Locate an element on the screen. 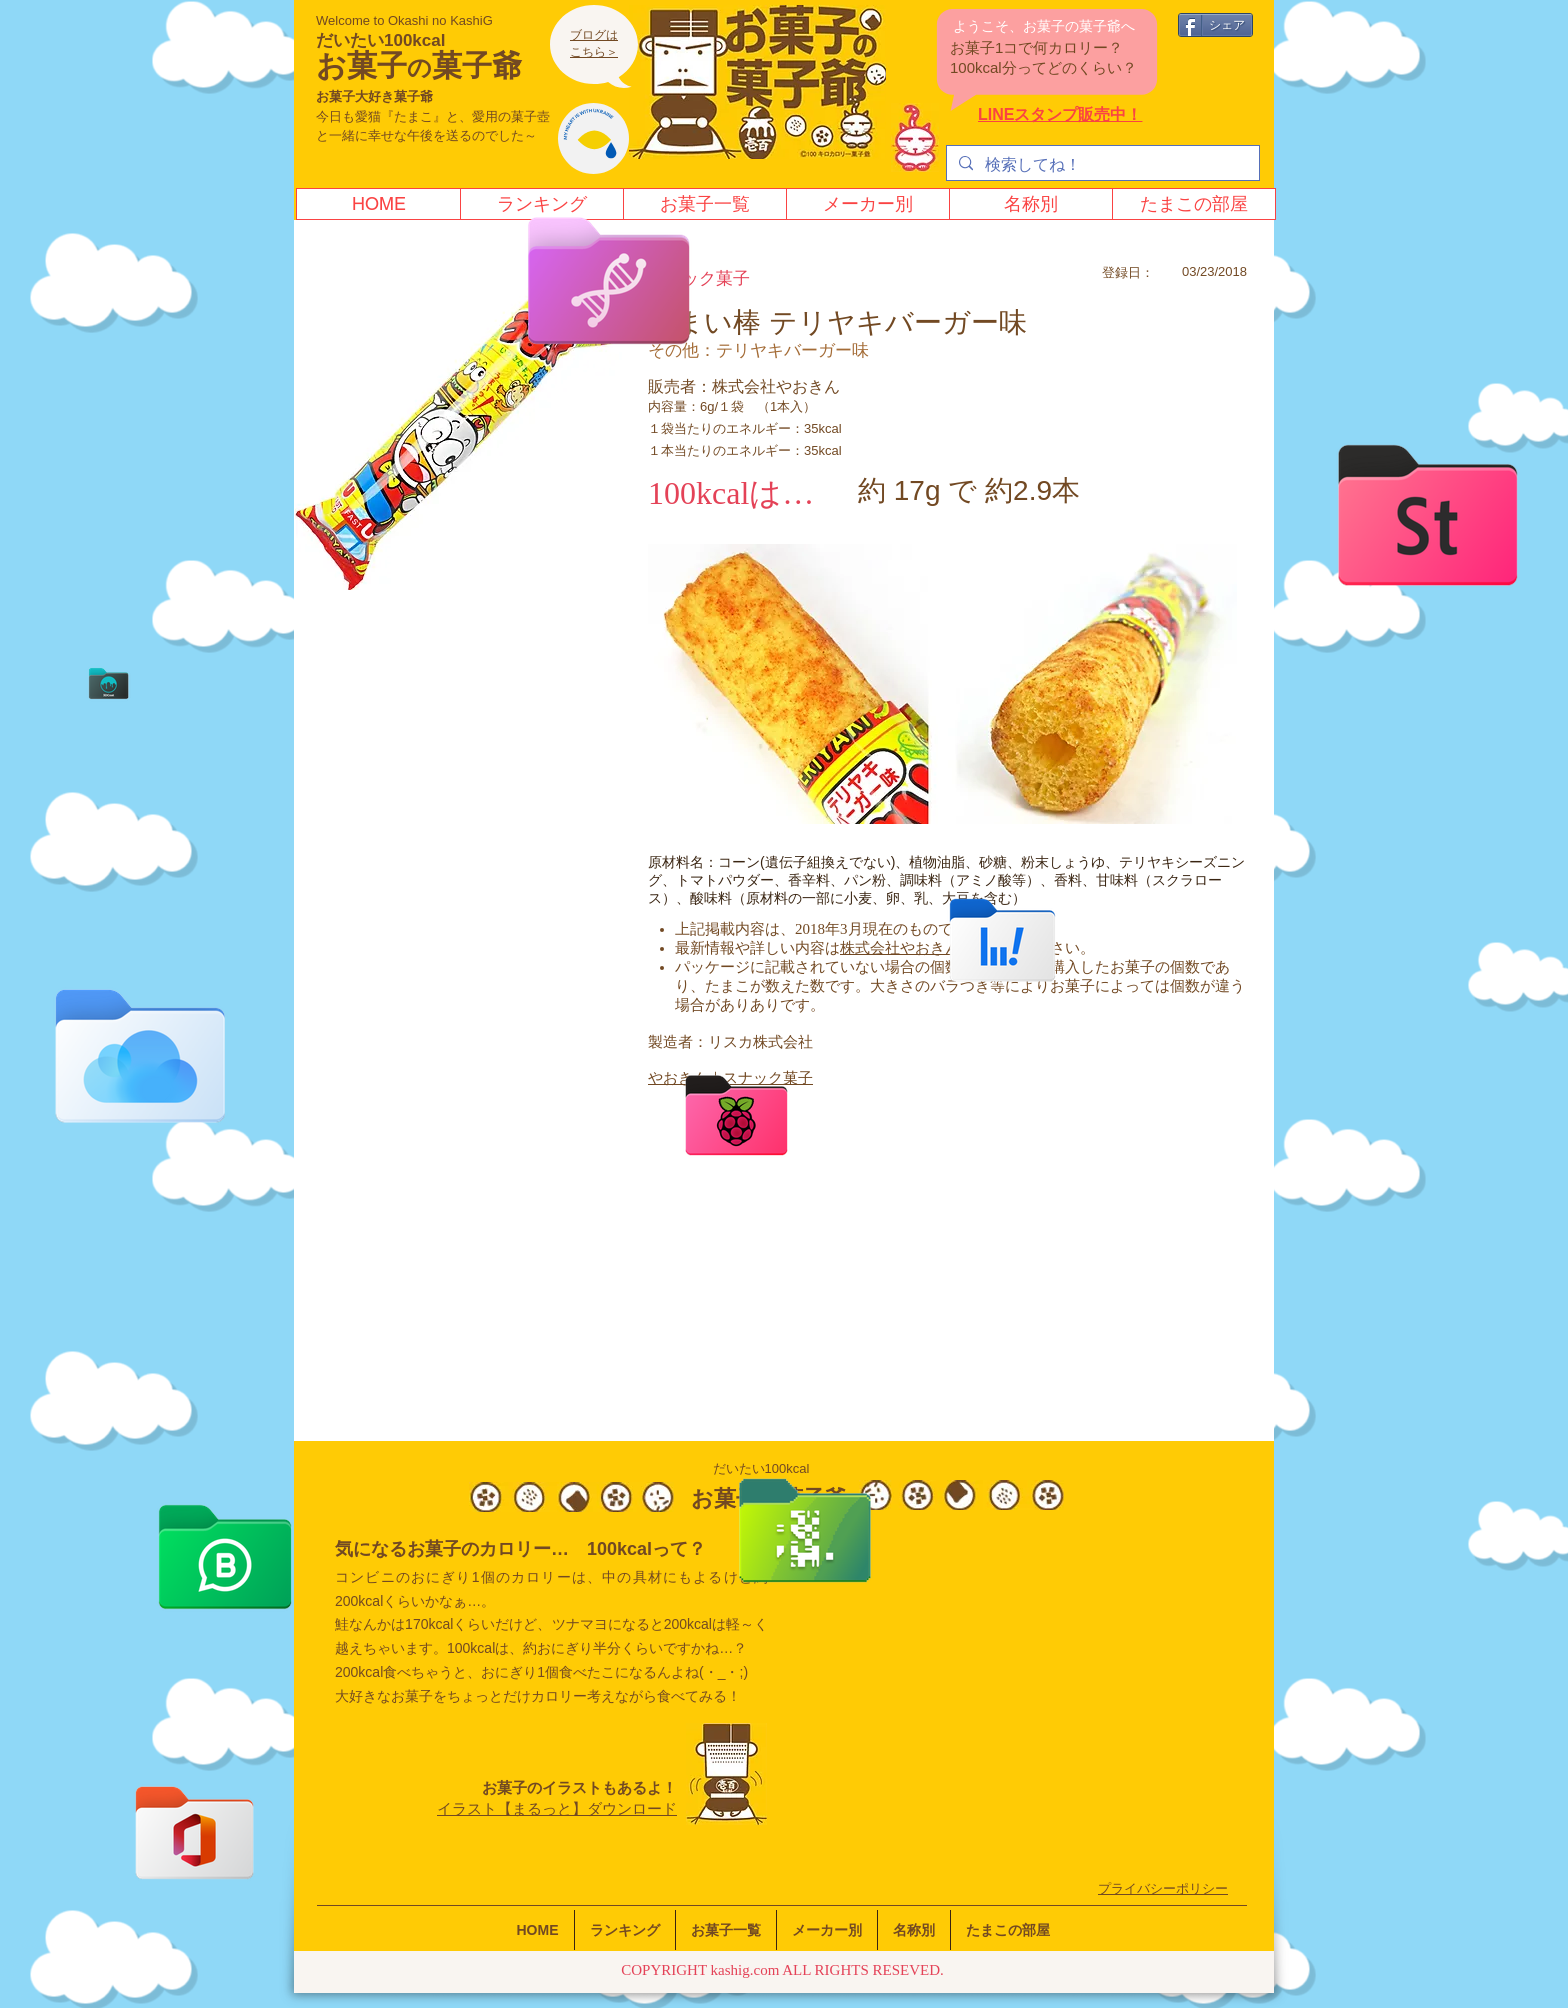  open microsoft office files folder is located at coordinates (194, 1836).